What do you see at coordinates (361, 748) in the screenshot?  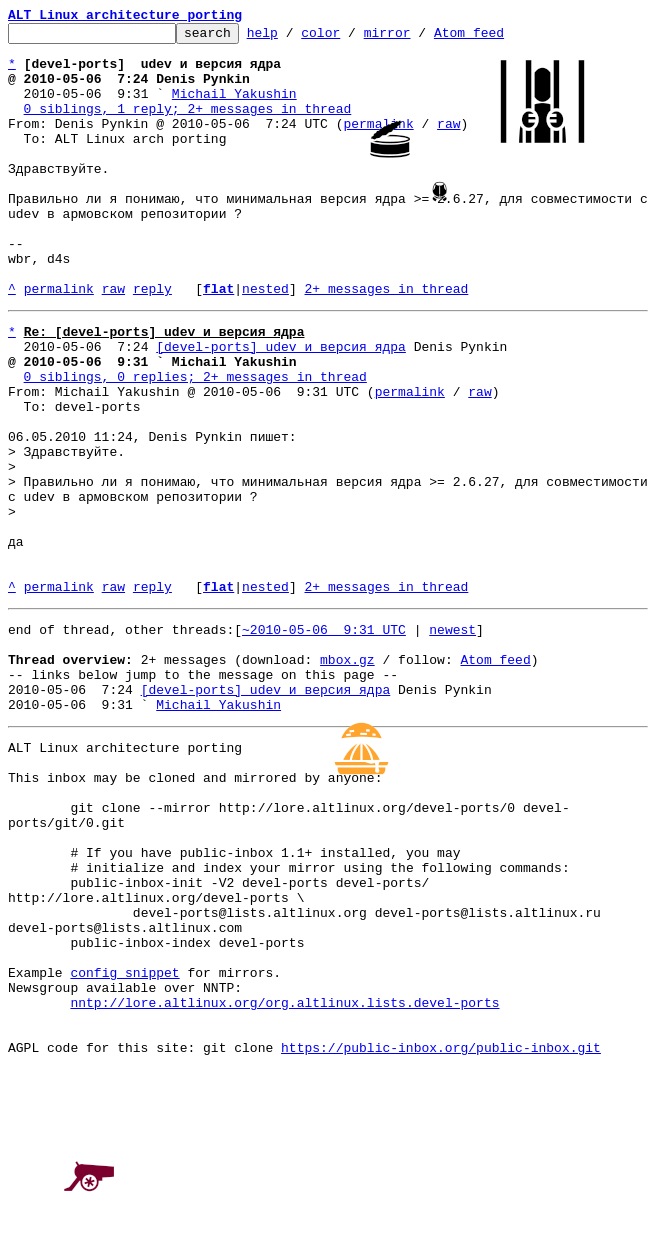 I see `access kitchen or cooking tools` at bounding box center [361, 748].